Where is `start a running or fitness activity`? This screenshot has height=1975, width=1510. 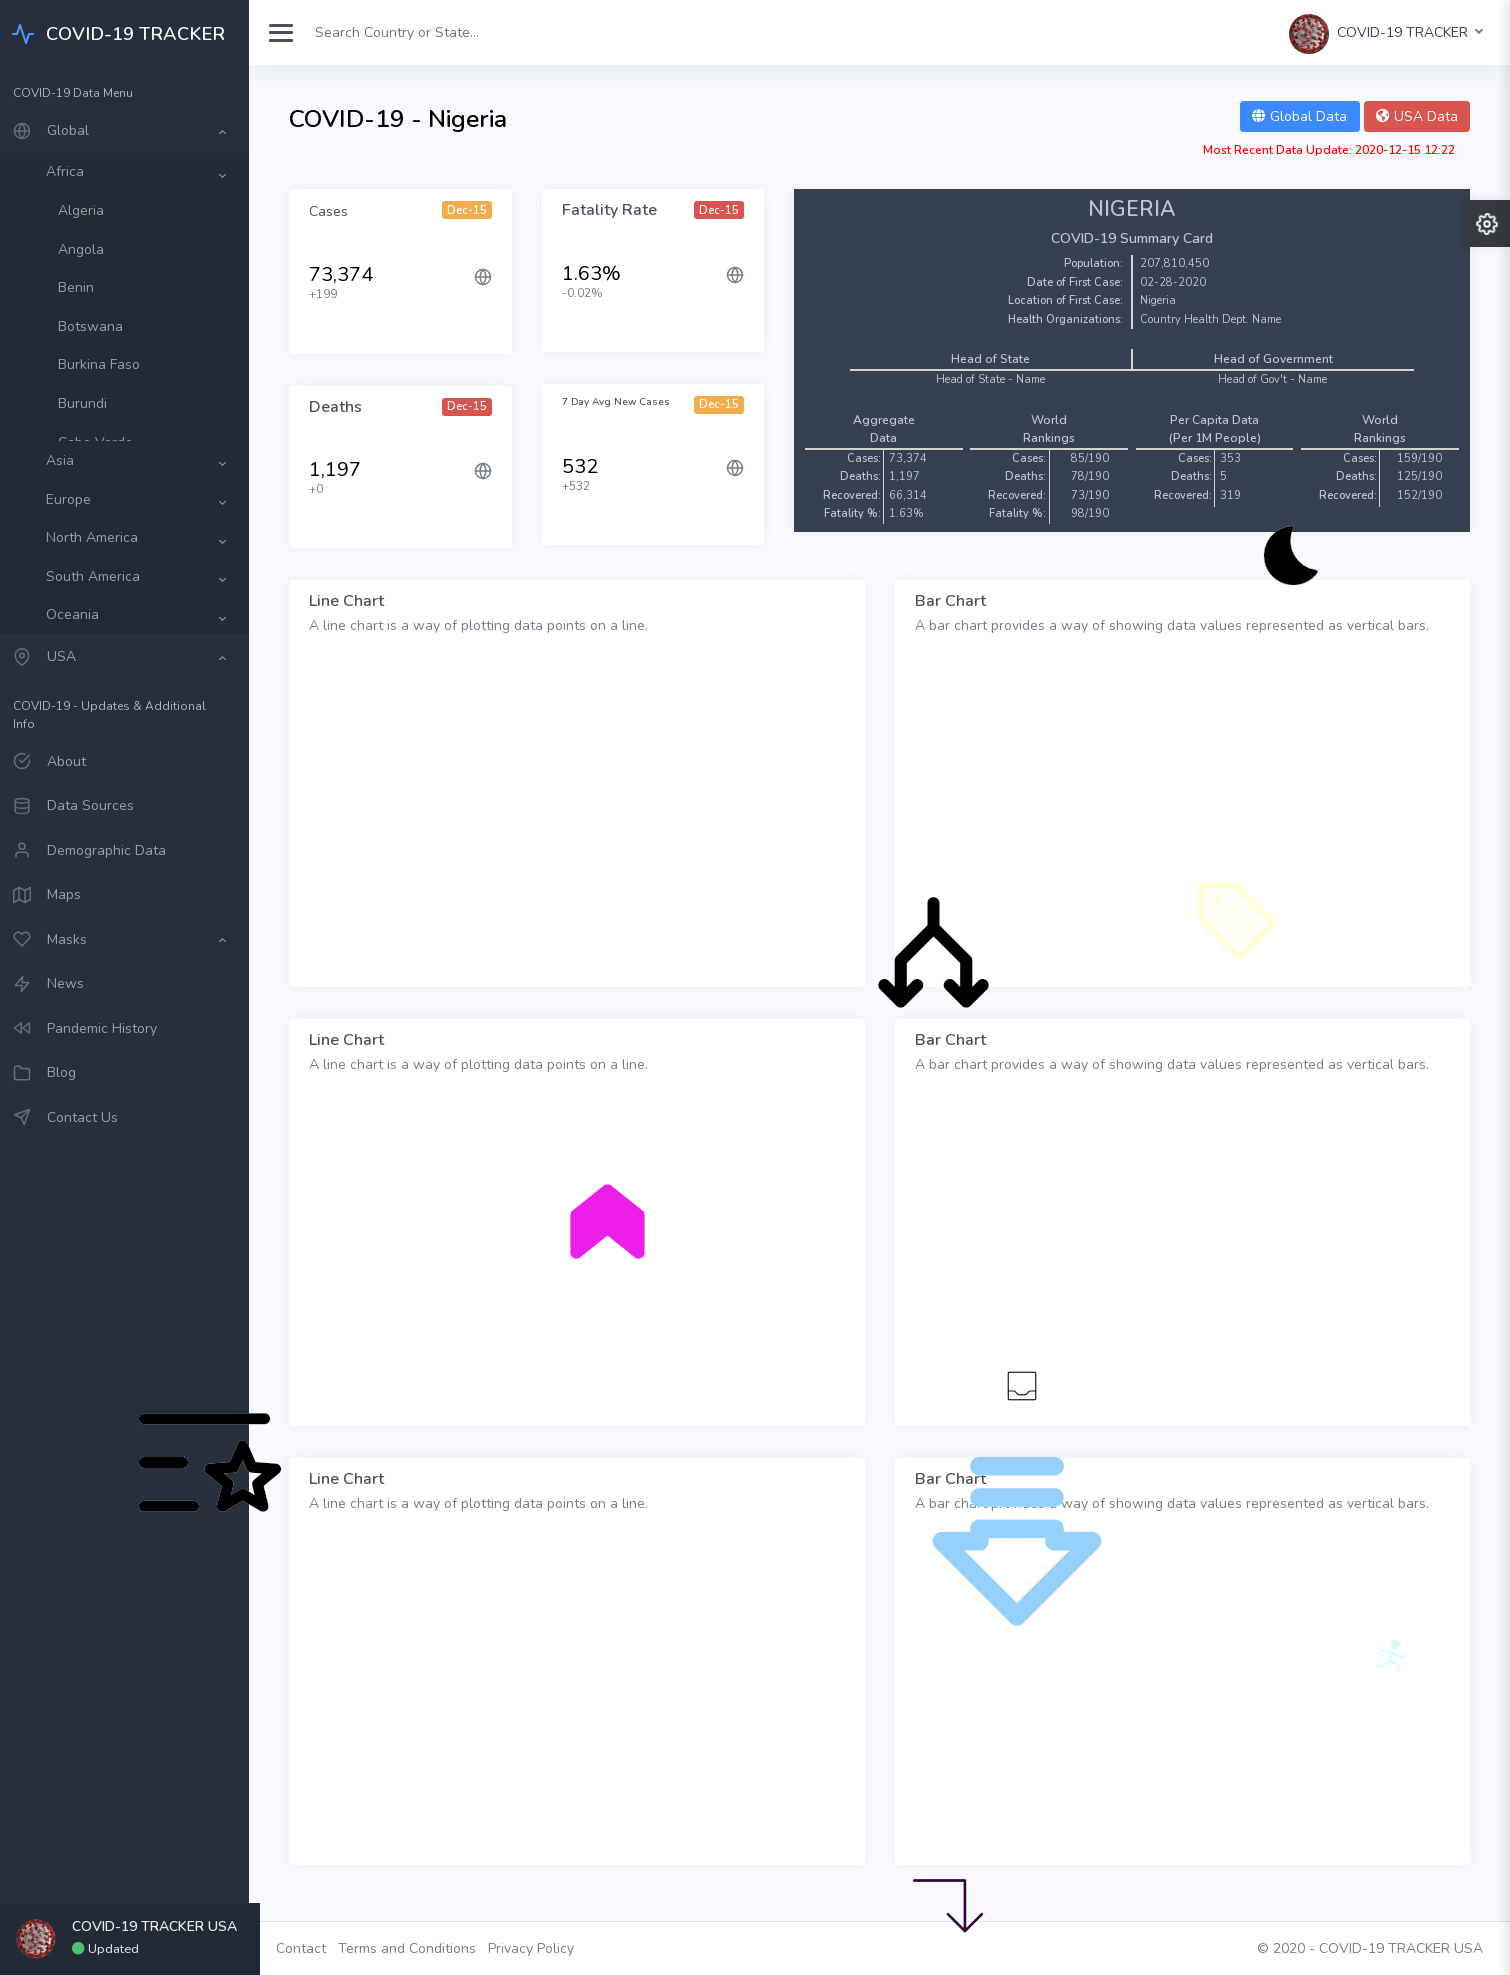 start a running or fitness activity is located at coordinates (1391, 1655).